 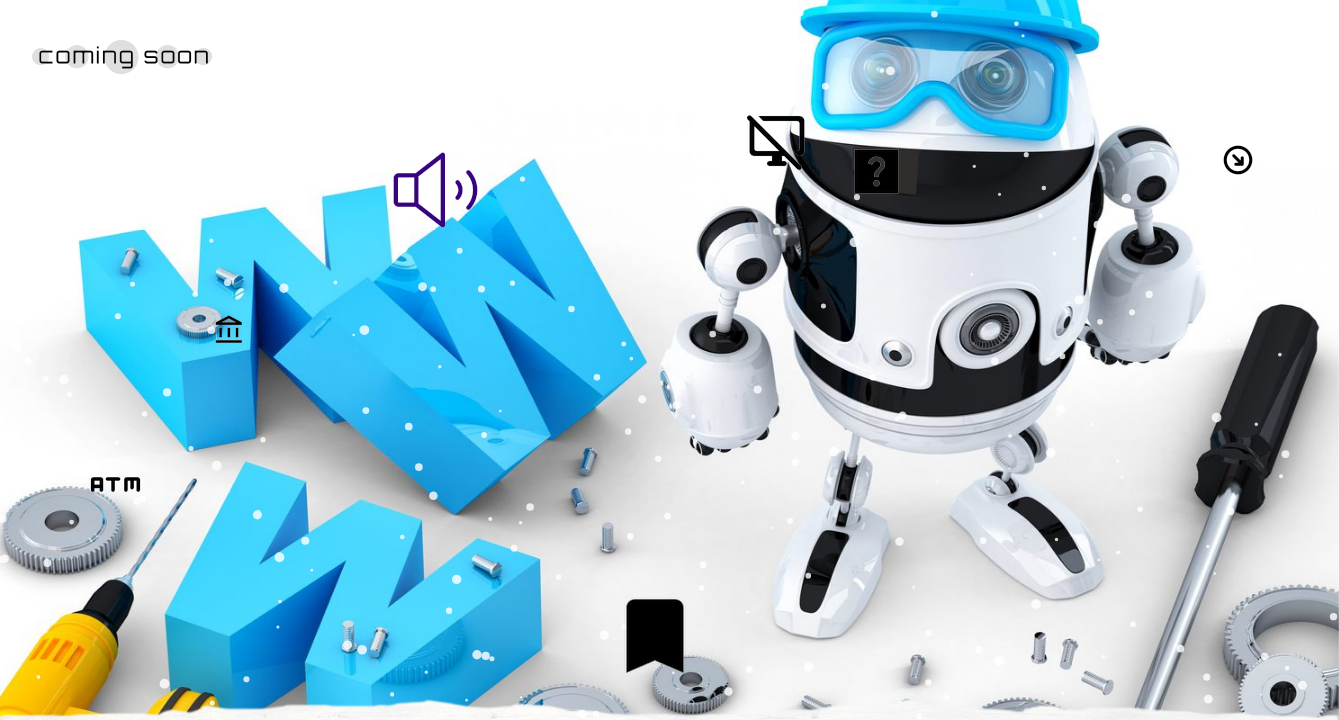 I want to click on desktop access is disabled or unavailable, so click(x=777, y=141).